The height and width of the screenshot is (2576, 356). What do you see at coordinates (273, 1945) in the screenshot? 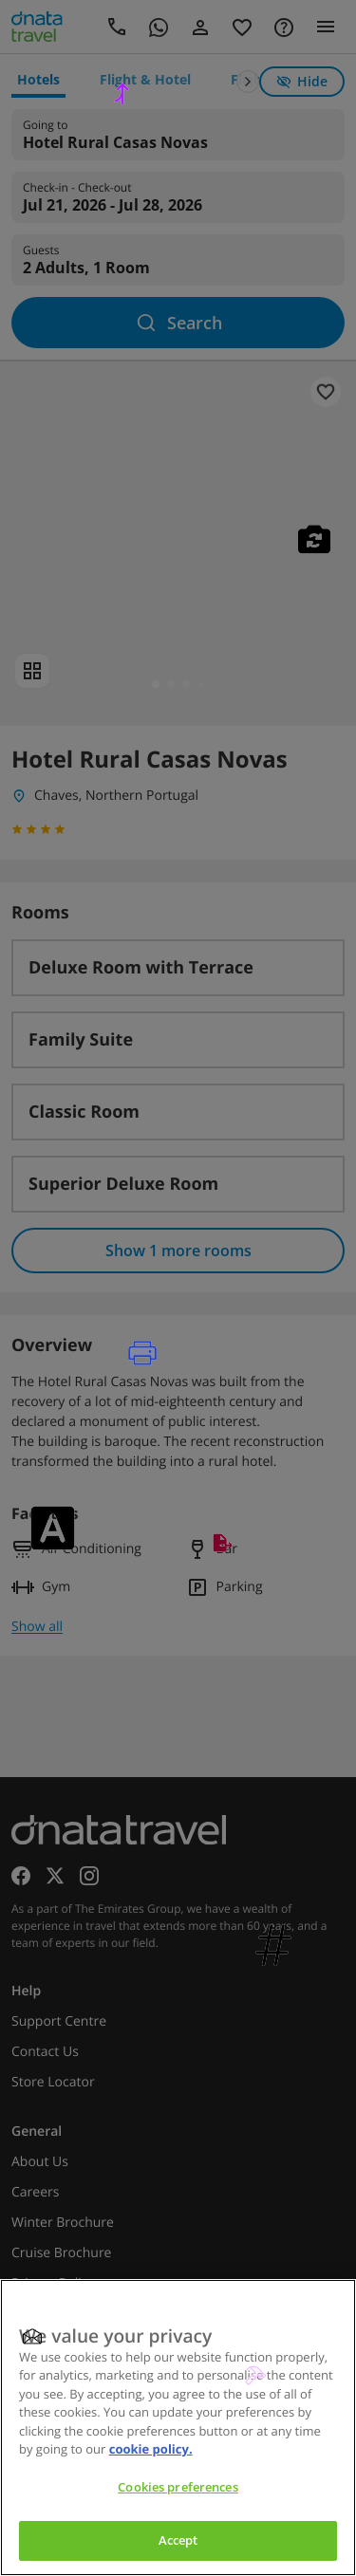
I see `add or search hashtags` at bounding box center [273, 1945].